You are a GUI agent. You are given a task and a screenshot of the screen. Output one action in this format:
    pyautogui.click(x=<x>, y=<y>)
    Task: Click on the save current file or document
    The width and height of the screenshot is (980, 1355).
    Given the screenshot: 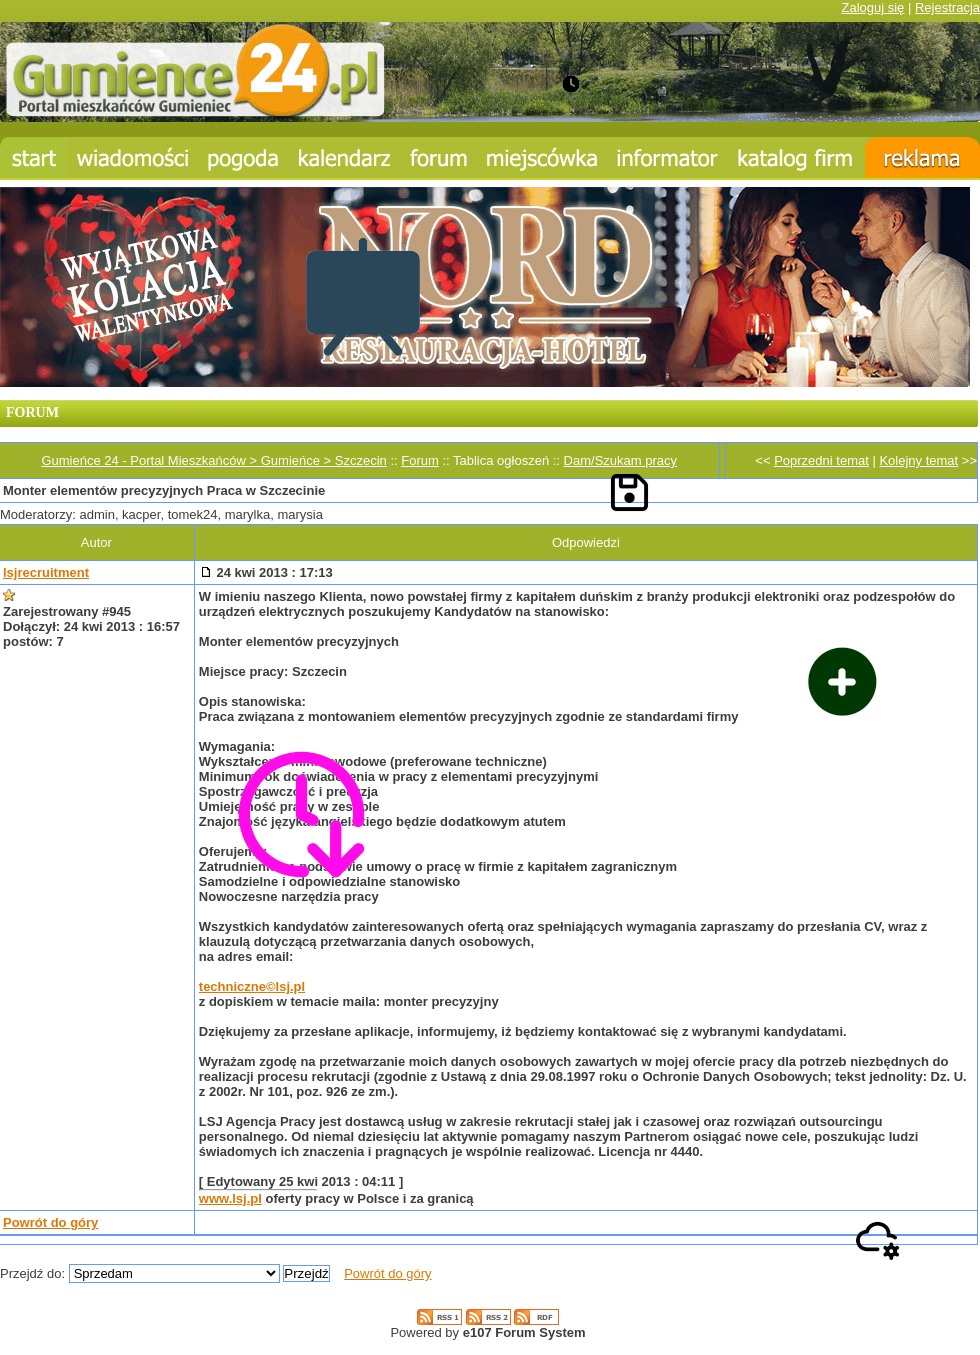 What is the action you would take?
    pyautogui.click(x=629, y=492)
    